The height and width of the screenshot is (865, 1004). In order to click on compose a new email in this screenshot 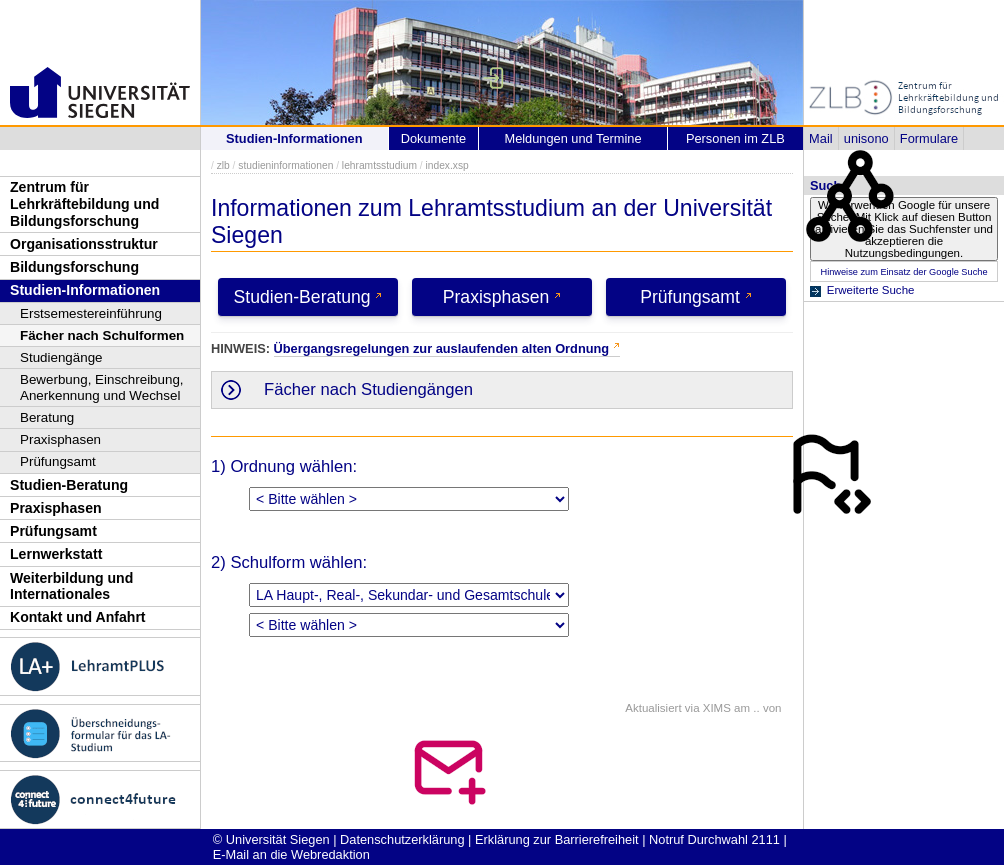, I will do `click(448, 767)`.